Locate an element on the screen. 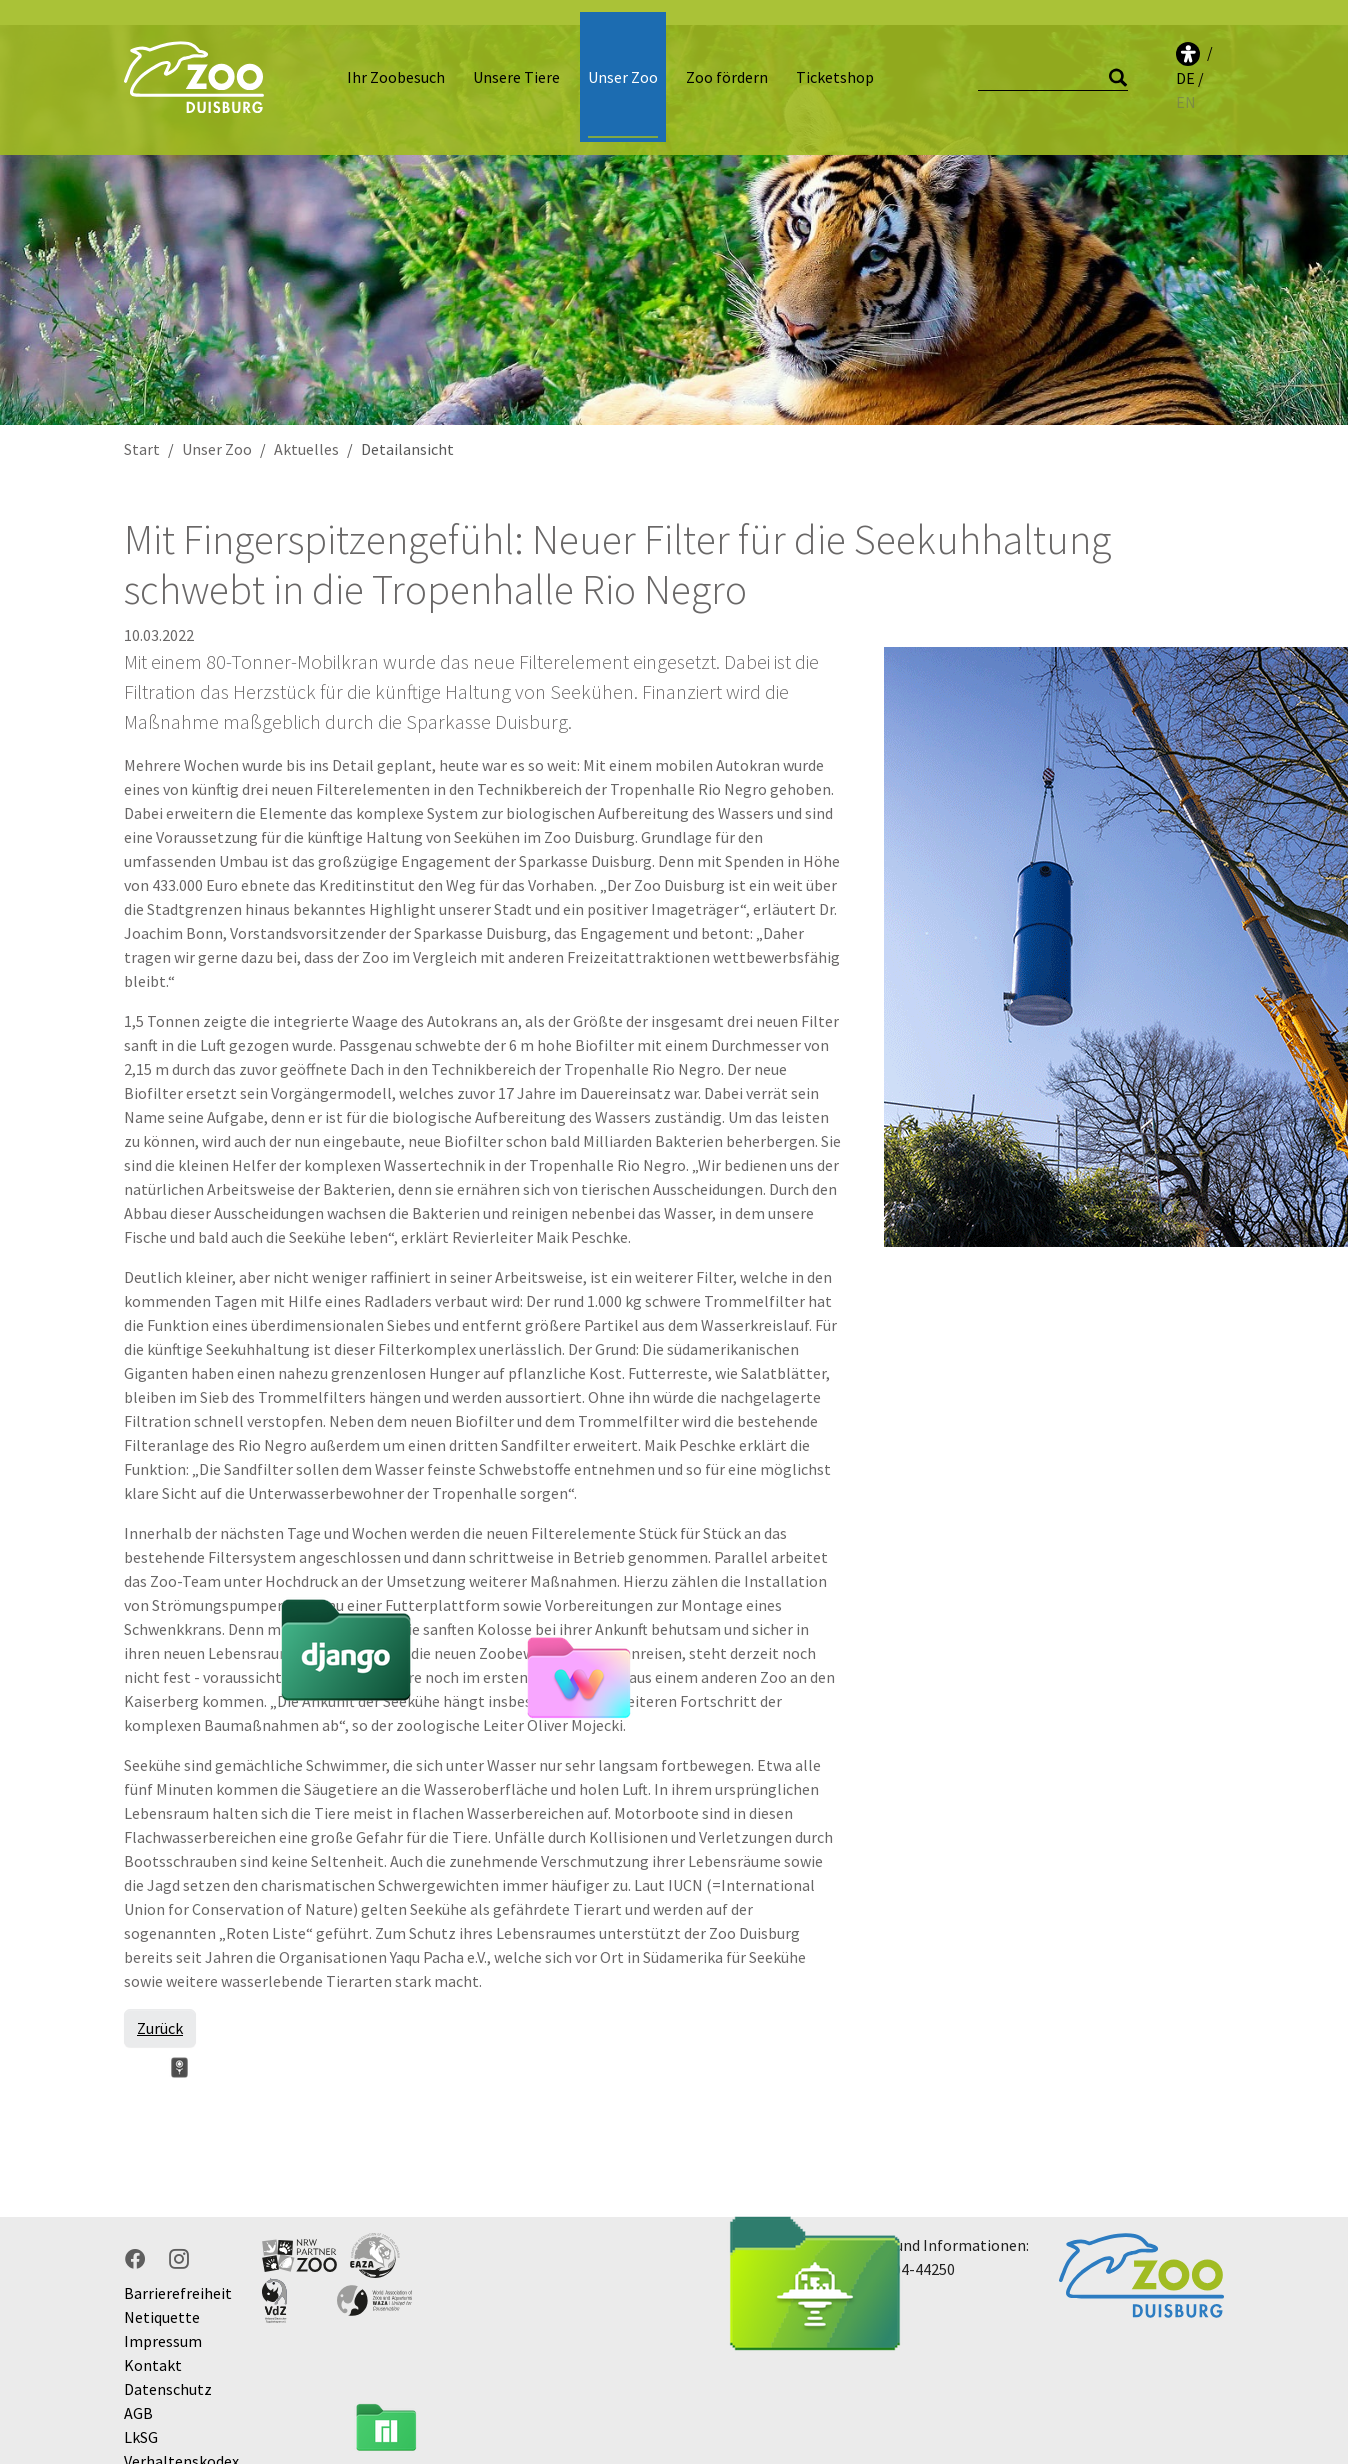 This screenshot has width=1348, height=2464. open wondershare creative center folder is located at coordinates (578, 1680).